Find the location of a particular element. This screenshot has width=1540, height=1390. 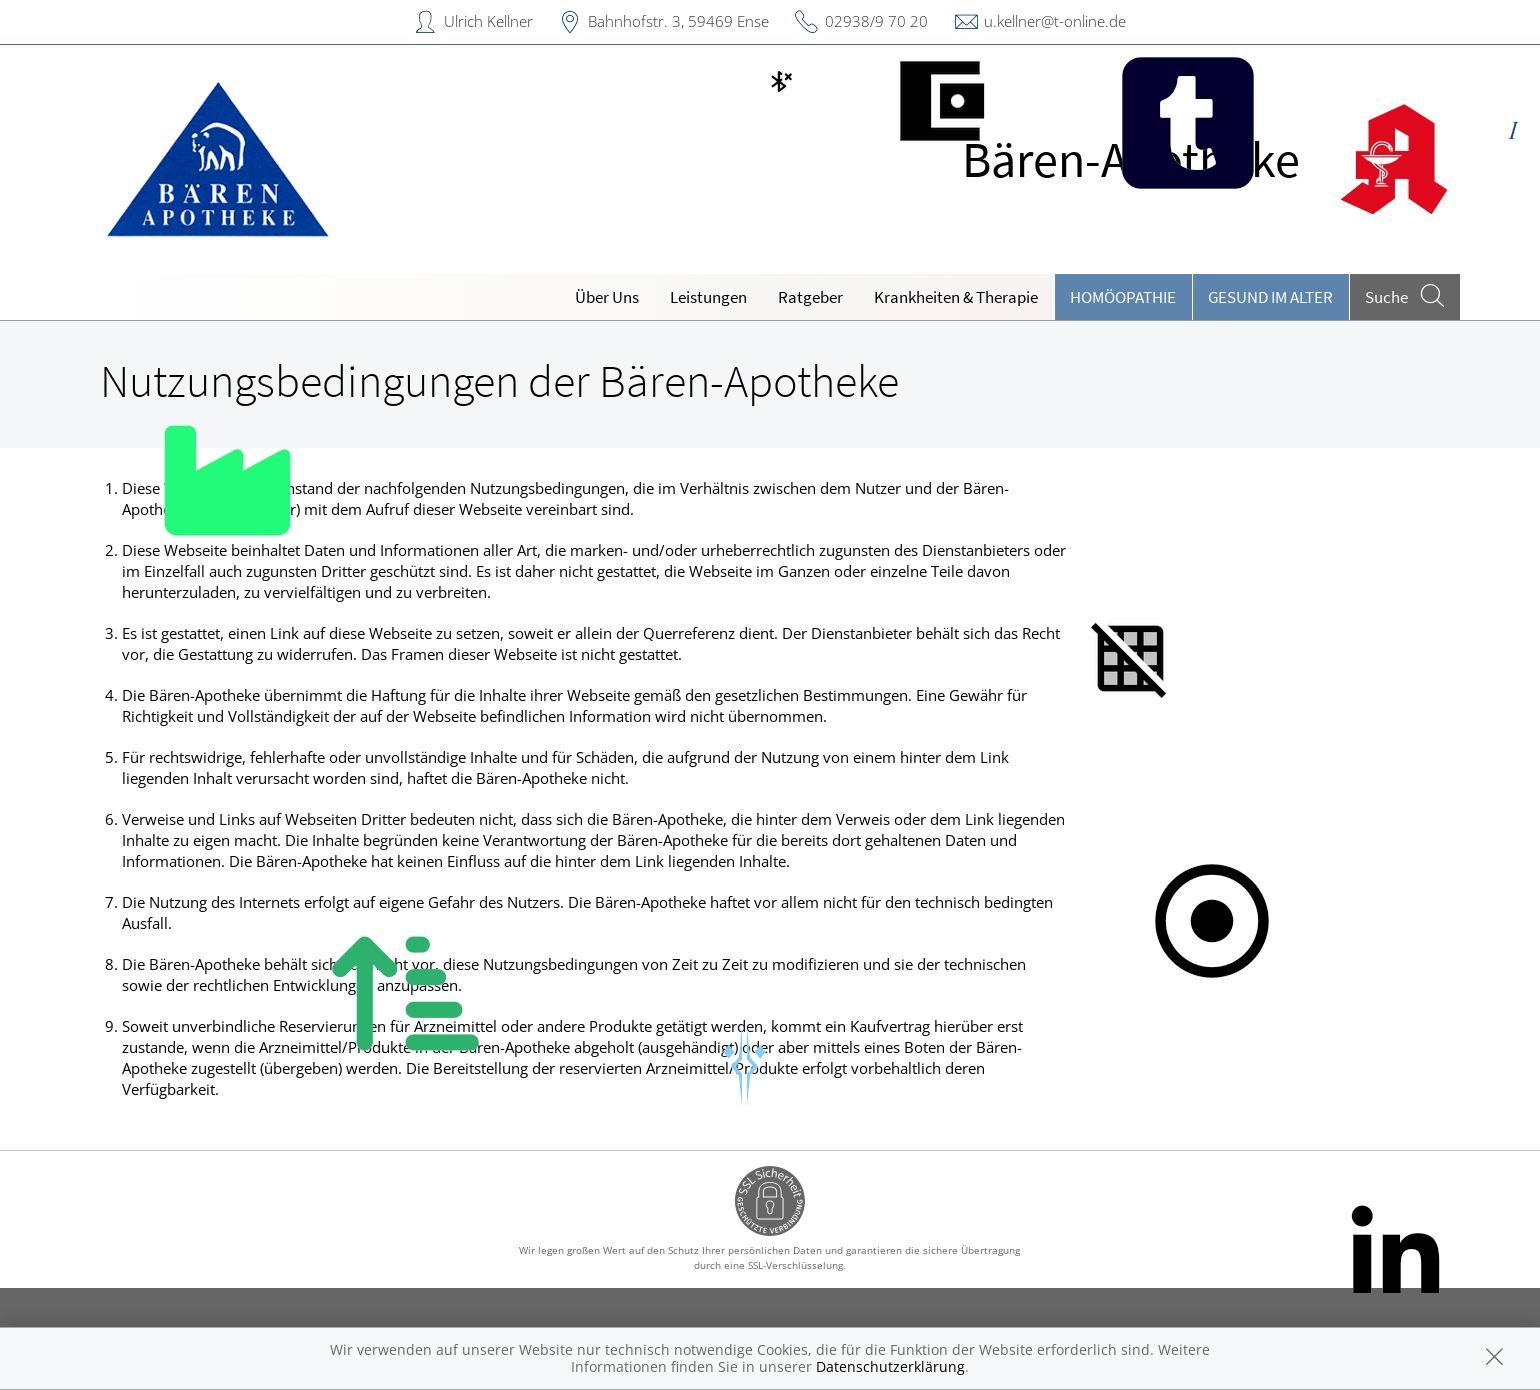

open tumblr app is located at coordinates (1188, 123).